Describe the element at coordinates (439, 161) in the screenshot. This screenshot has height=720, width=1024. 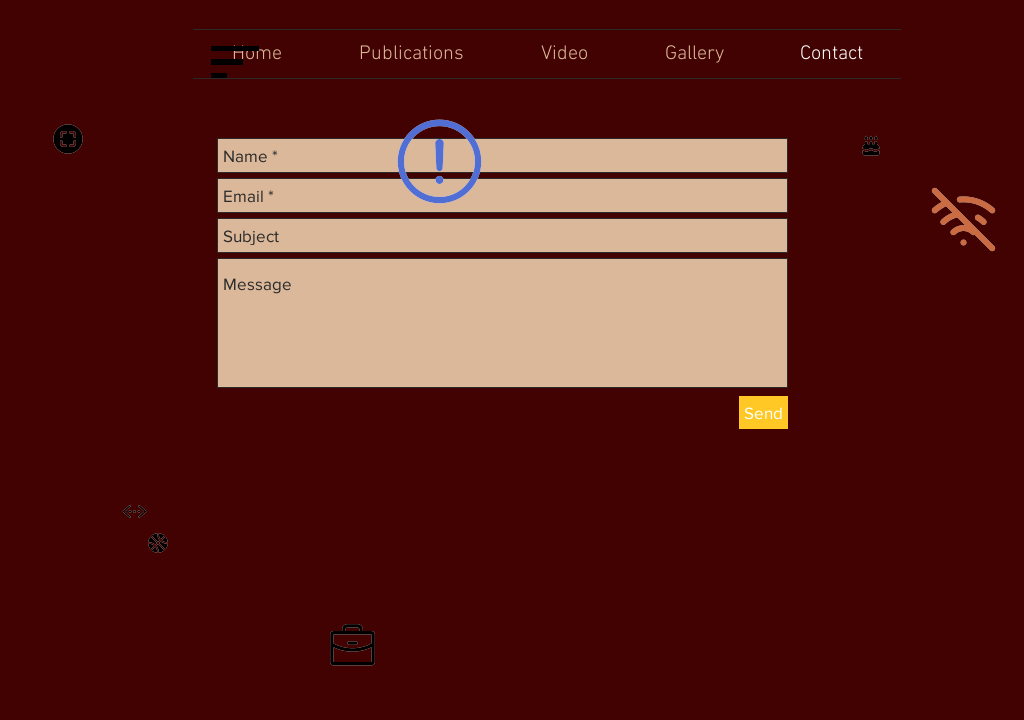
I see `indicates a warning or alert that needs attention` at that location.